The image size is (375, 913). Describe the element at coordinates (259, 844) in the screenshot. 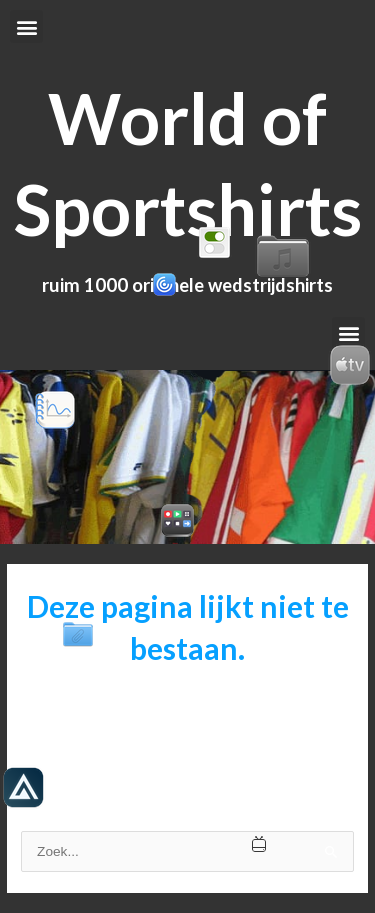

I see `open video player app` at that location.